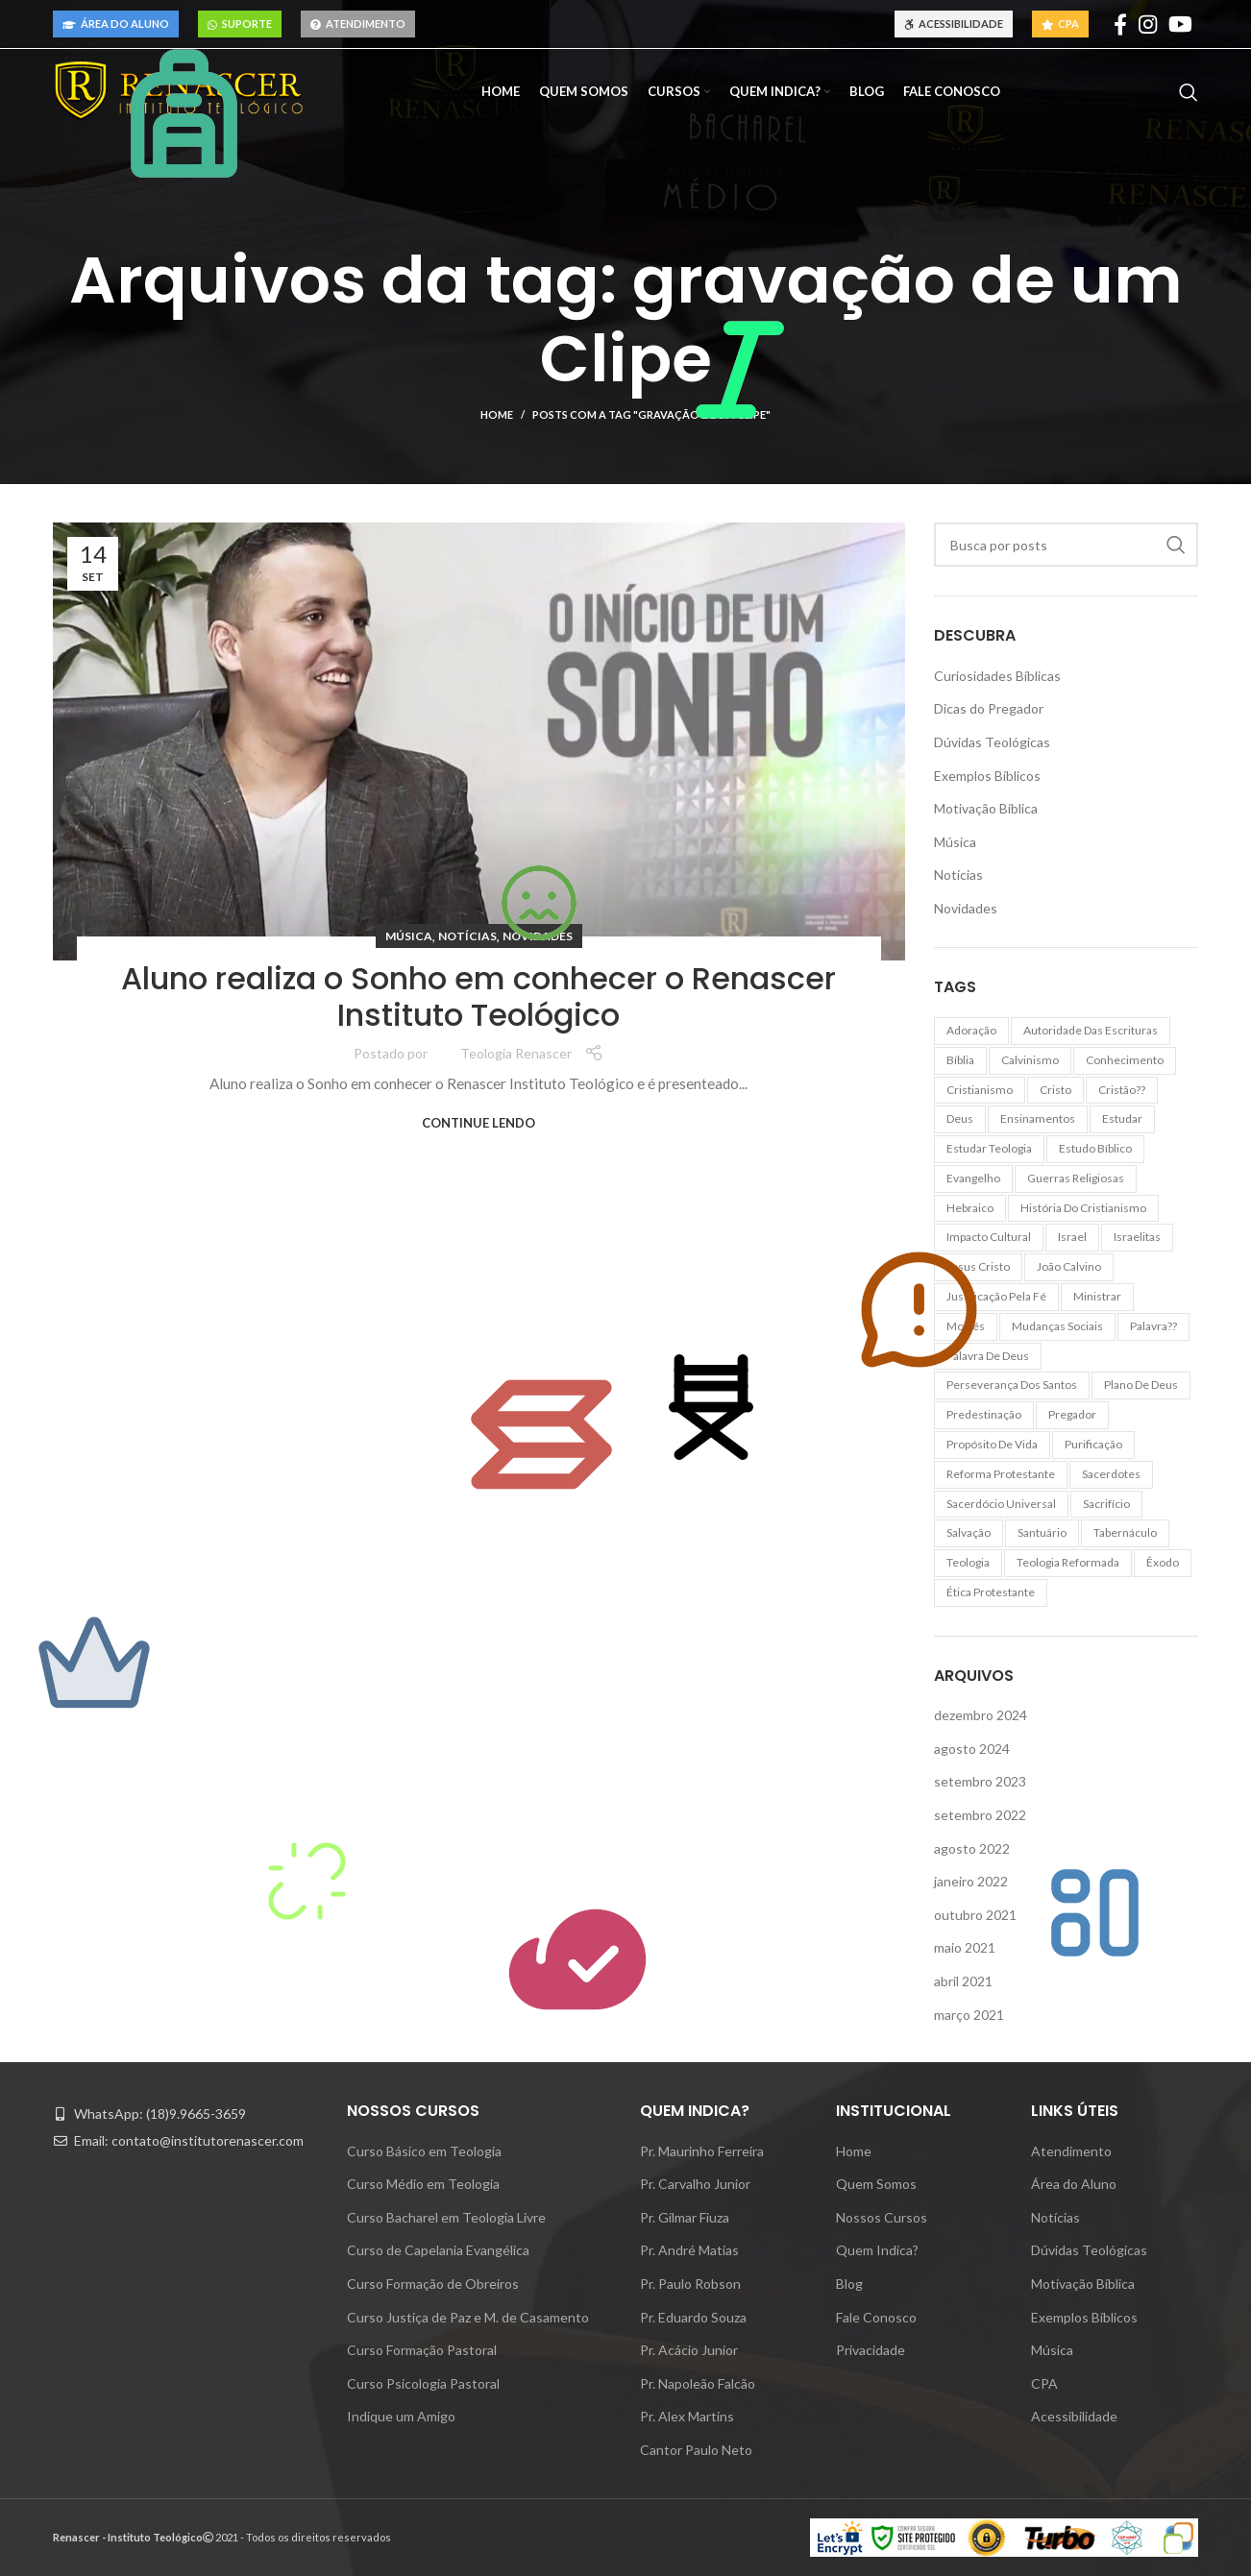 This screenshot has width=1251, height=2576. I want to click on file successfully uploaded to cloud storage, so click(577, 1959).